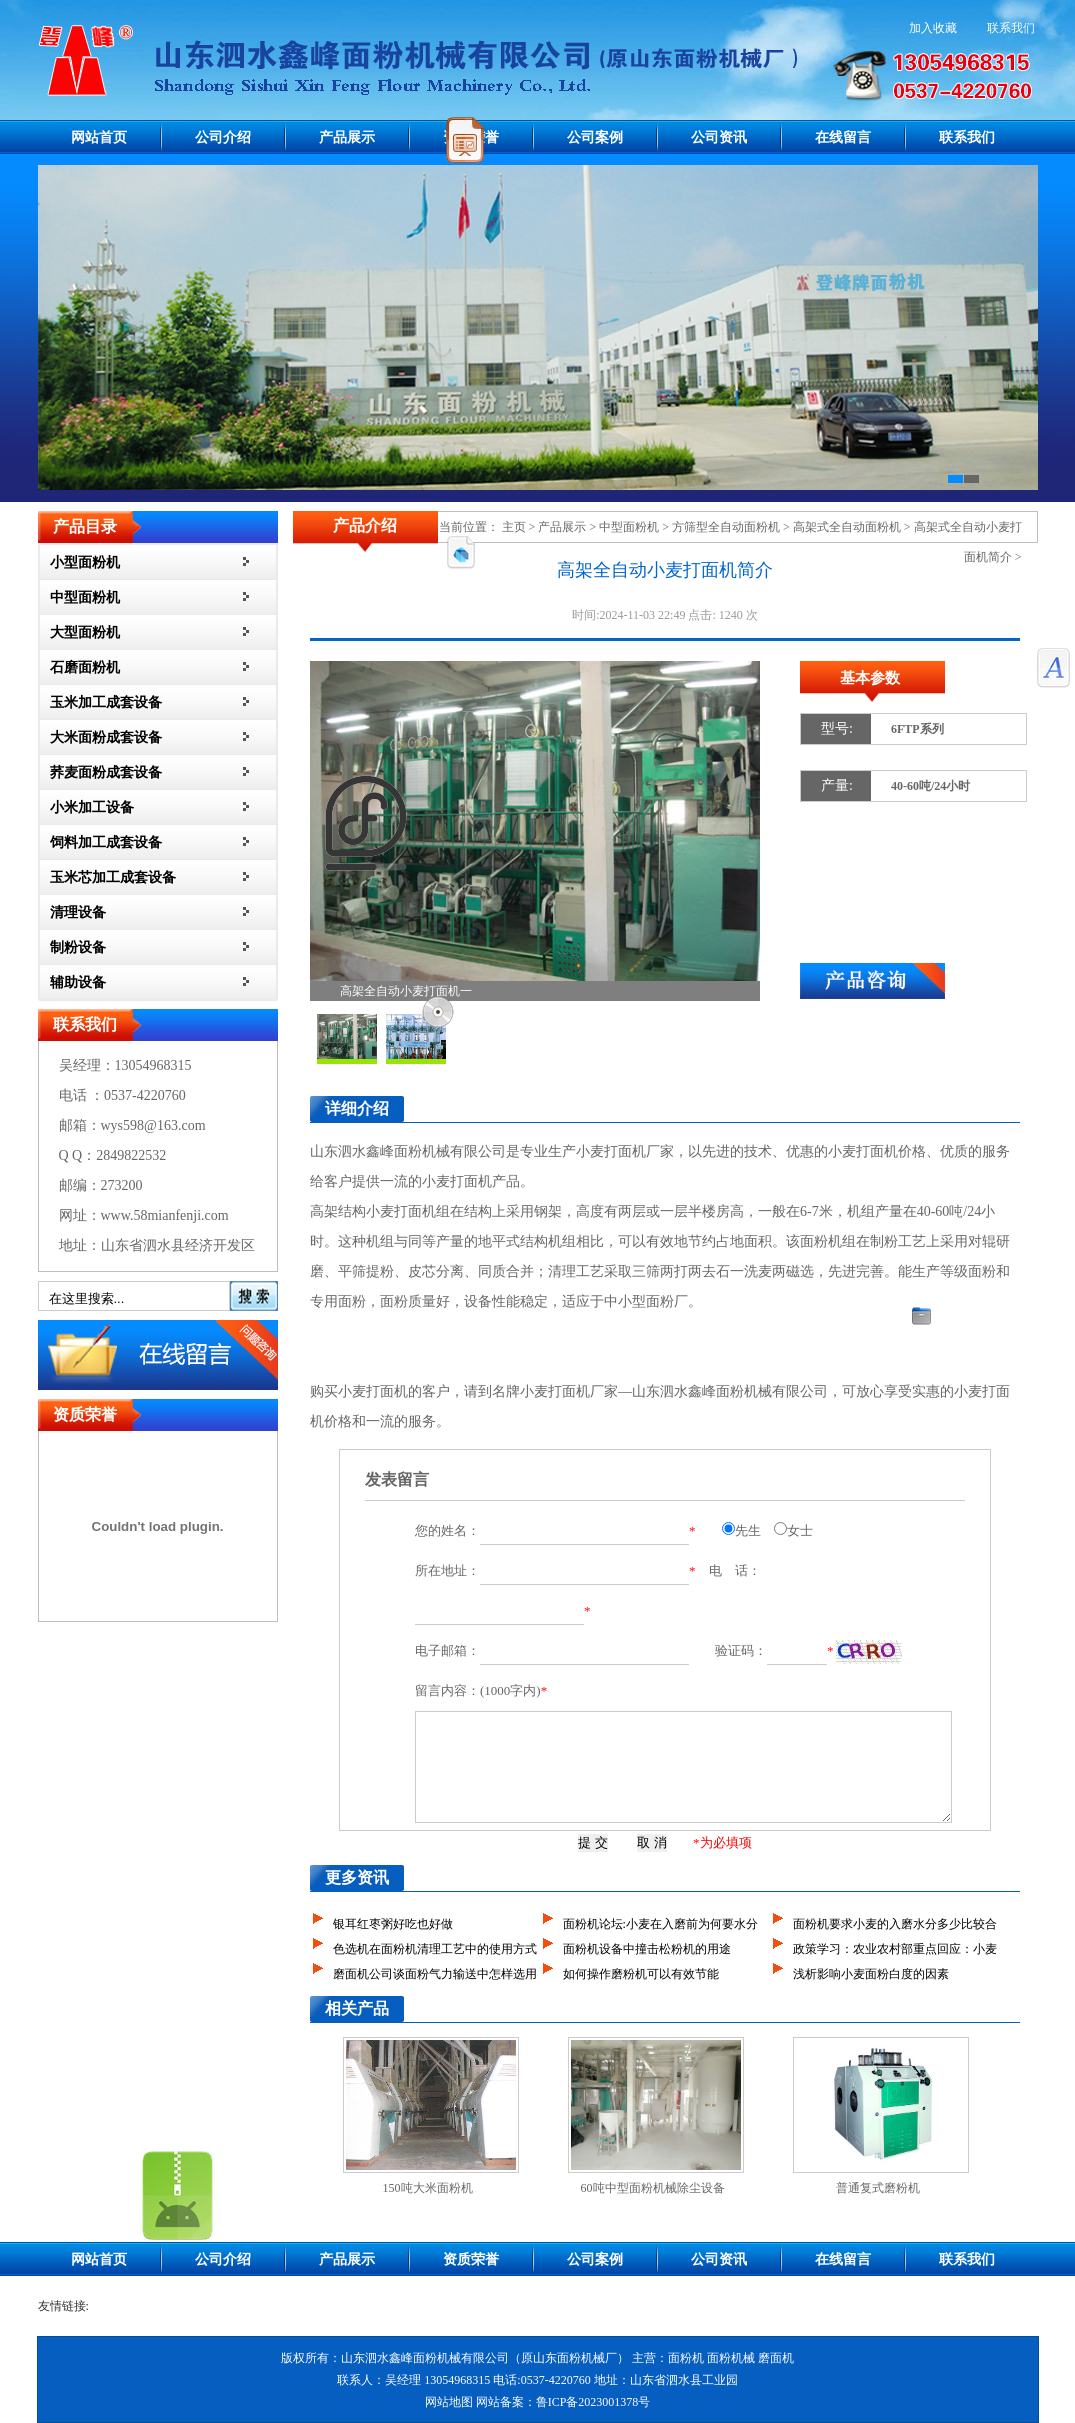 The image size is (1075, 2423). What do you see at coordinates (921, 1315) in the screenshot?
I see `open file manager application` at bounding box center [921, 1315].